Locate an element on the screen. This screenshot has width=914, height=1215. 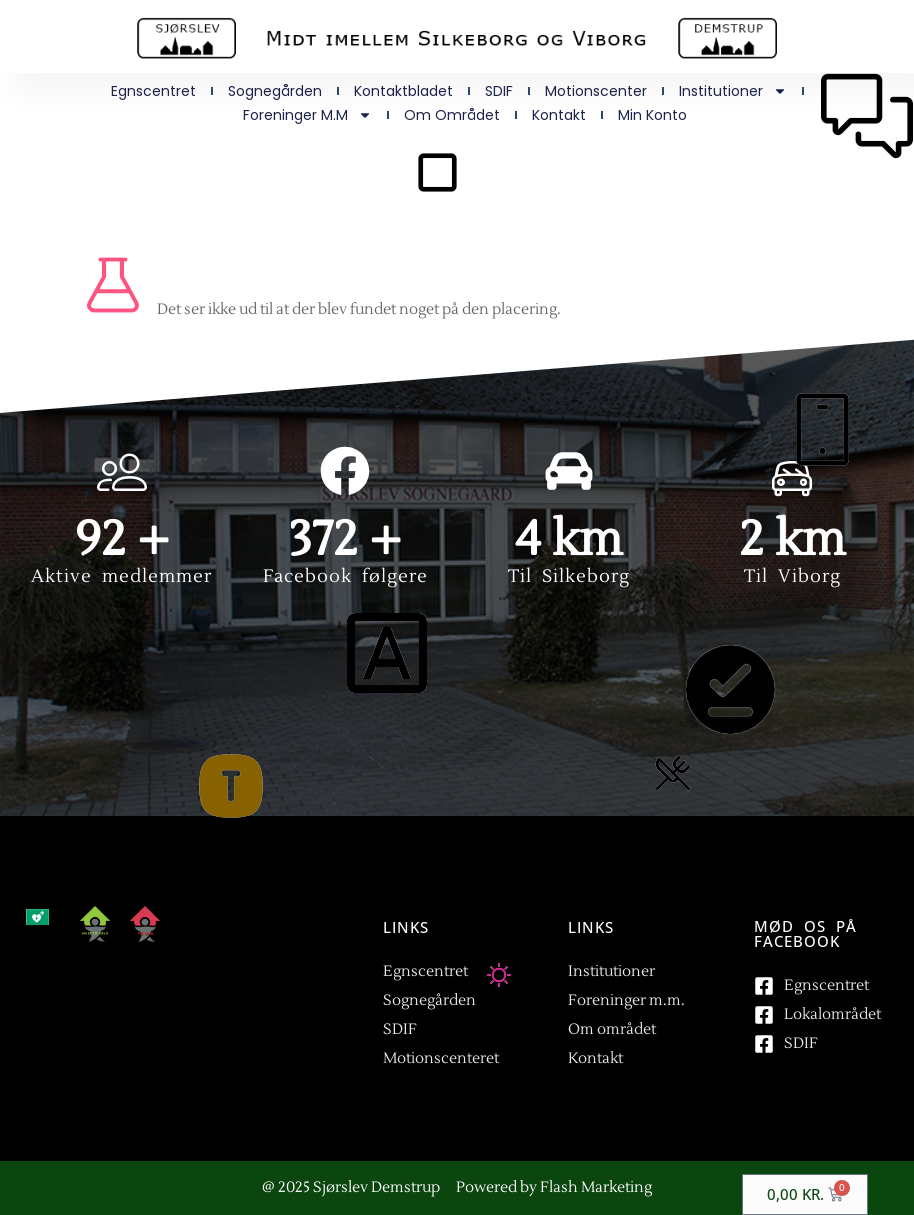
view mobile device settings is located at coordinates (822, 429).